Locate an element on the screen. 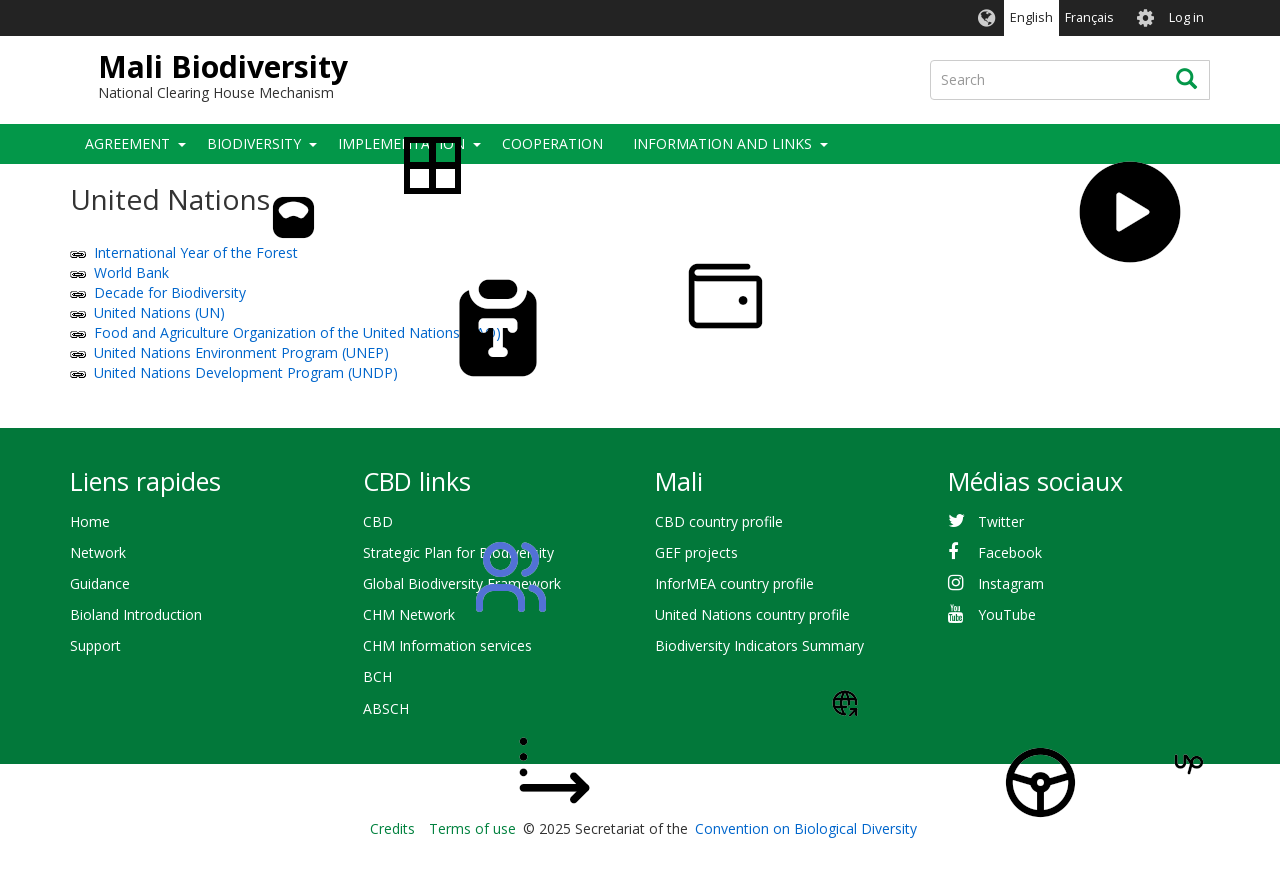 Image resolution: width=1280 pixels, height=889 pixels. share content to the web is located at coordinates (845, 703).